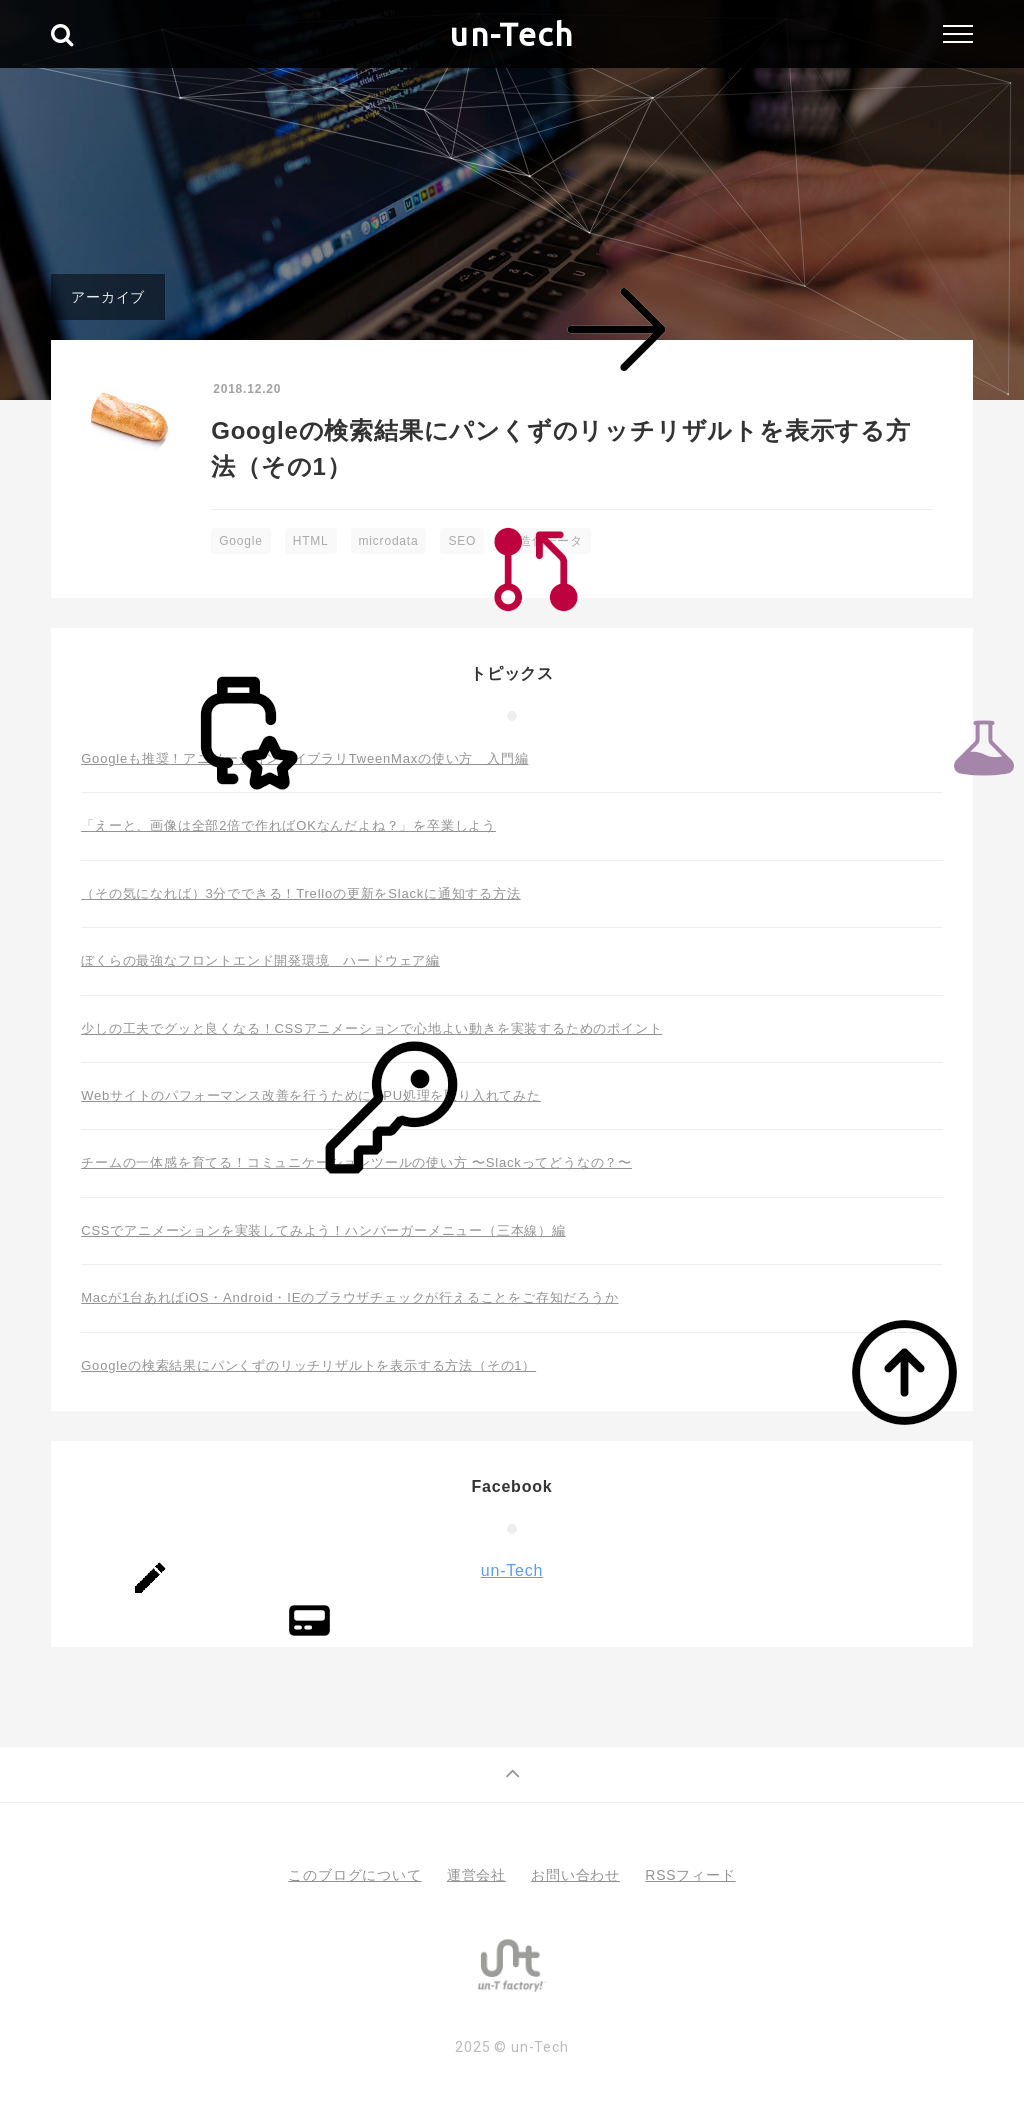 The width and height of the screenshot is (1024, 2114). Describe the element at coordinates (616, 329) in the screenshot. I see `navigate to the next item or page` at that location.